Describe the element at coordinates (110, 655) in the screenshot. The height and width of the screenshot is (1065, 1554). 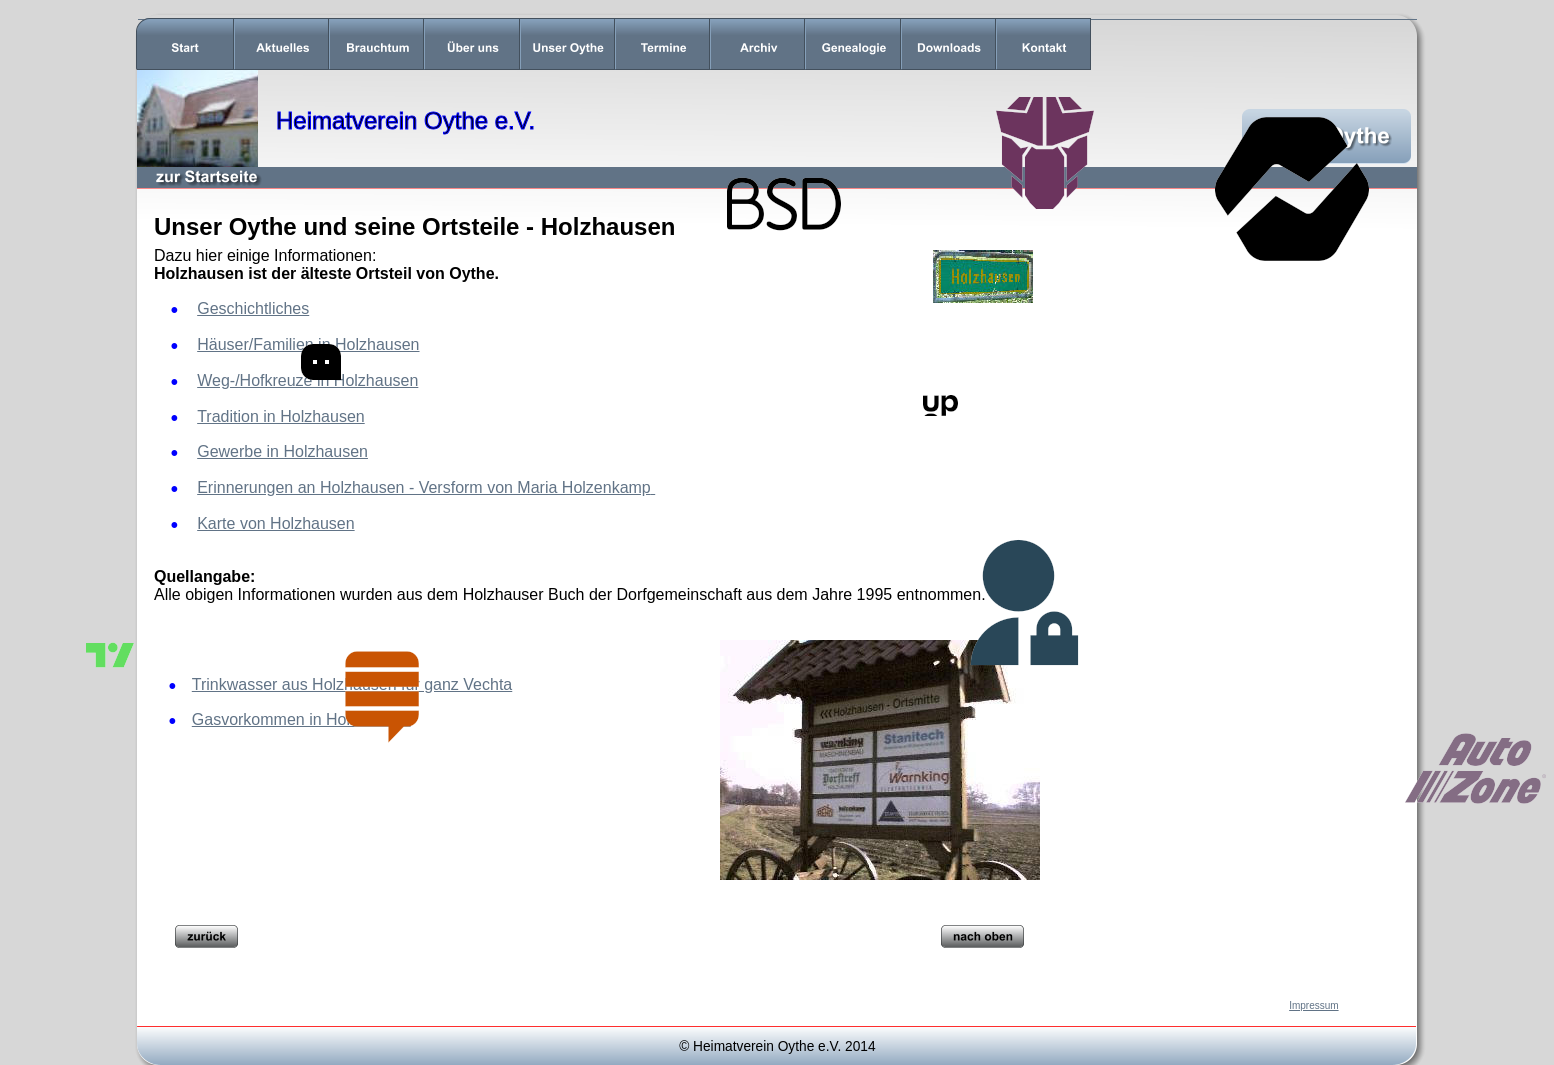
I see `open TradingView app` at that location.